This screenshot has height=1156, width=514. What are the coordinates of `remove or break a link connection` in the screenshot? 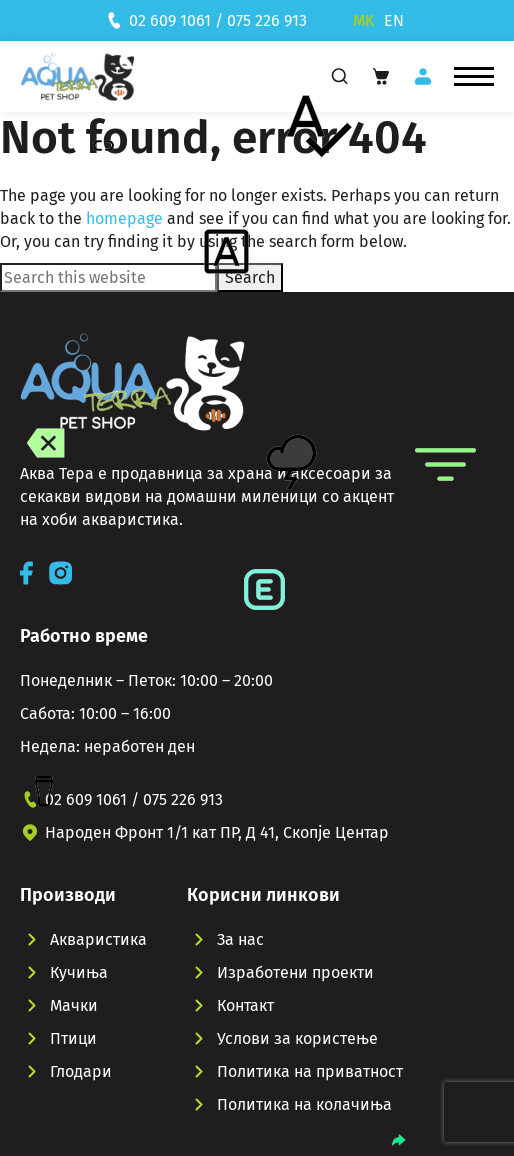 It's located at (103, 145).